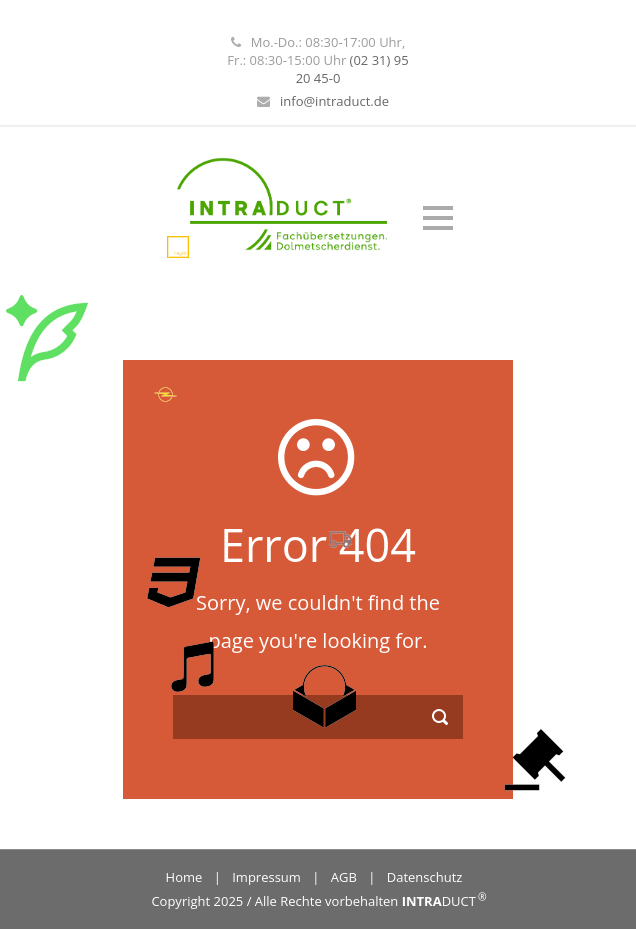 The width and height of the screenshot is (636, 929). I want to click on open itunes music library, so click(192, 666).